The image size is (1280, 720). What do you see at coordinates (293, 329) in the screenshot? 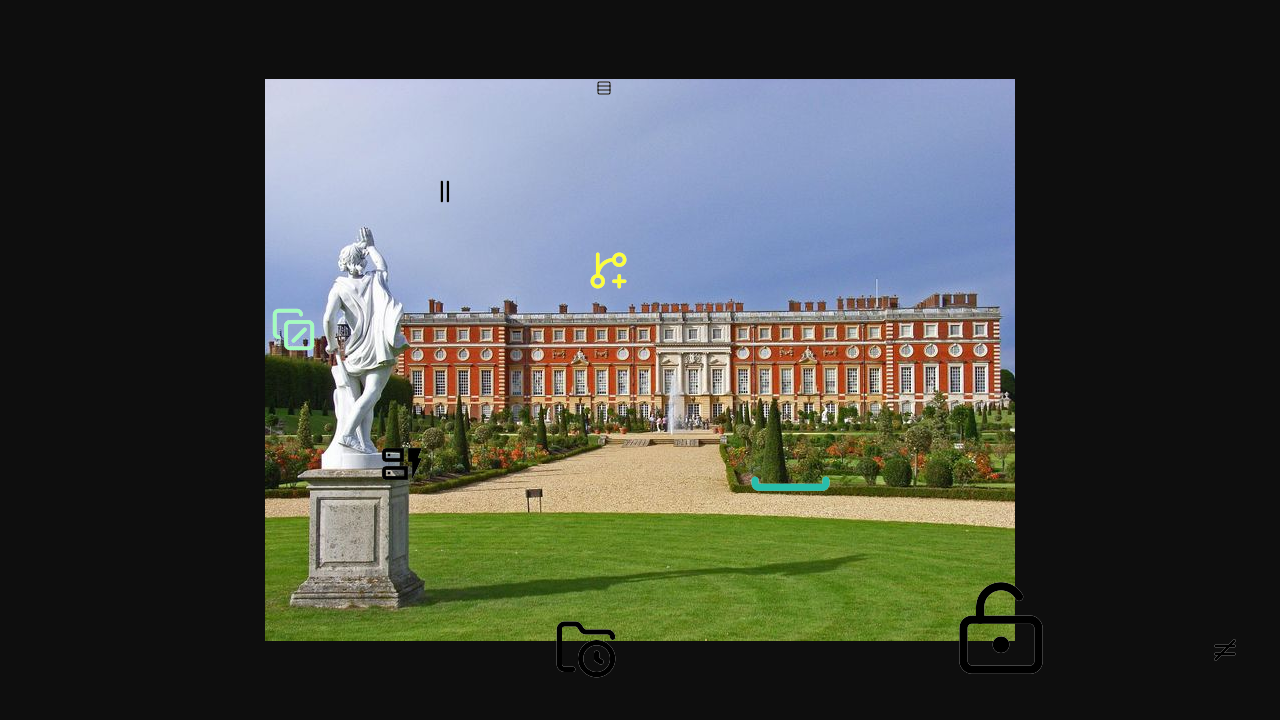
I see `copy action is disabled or unavailable` at bounding box center [293, 329].